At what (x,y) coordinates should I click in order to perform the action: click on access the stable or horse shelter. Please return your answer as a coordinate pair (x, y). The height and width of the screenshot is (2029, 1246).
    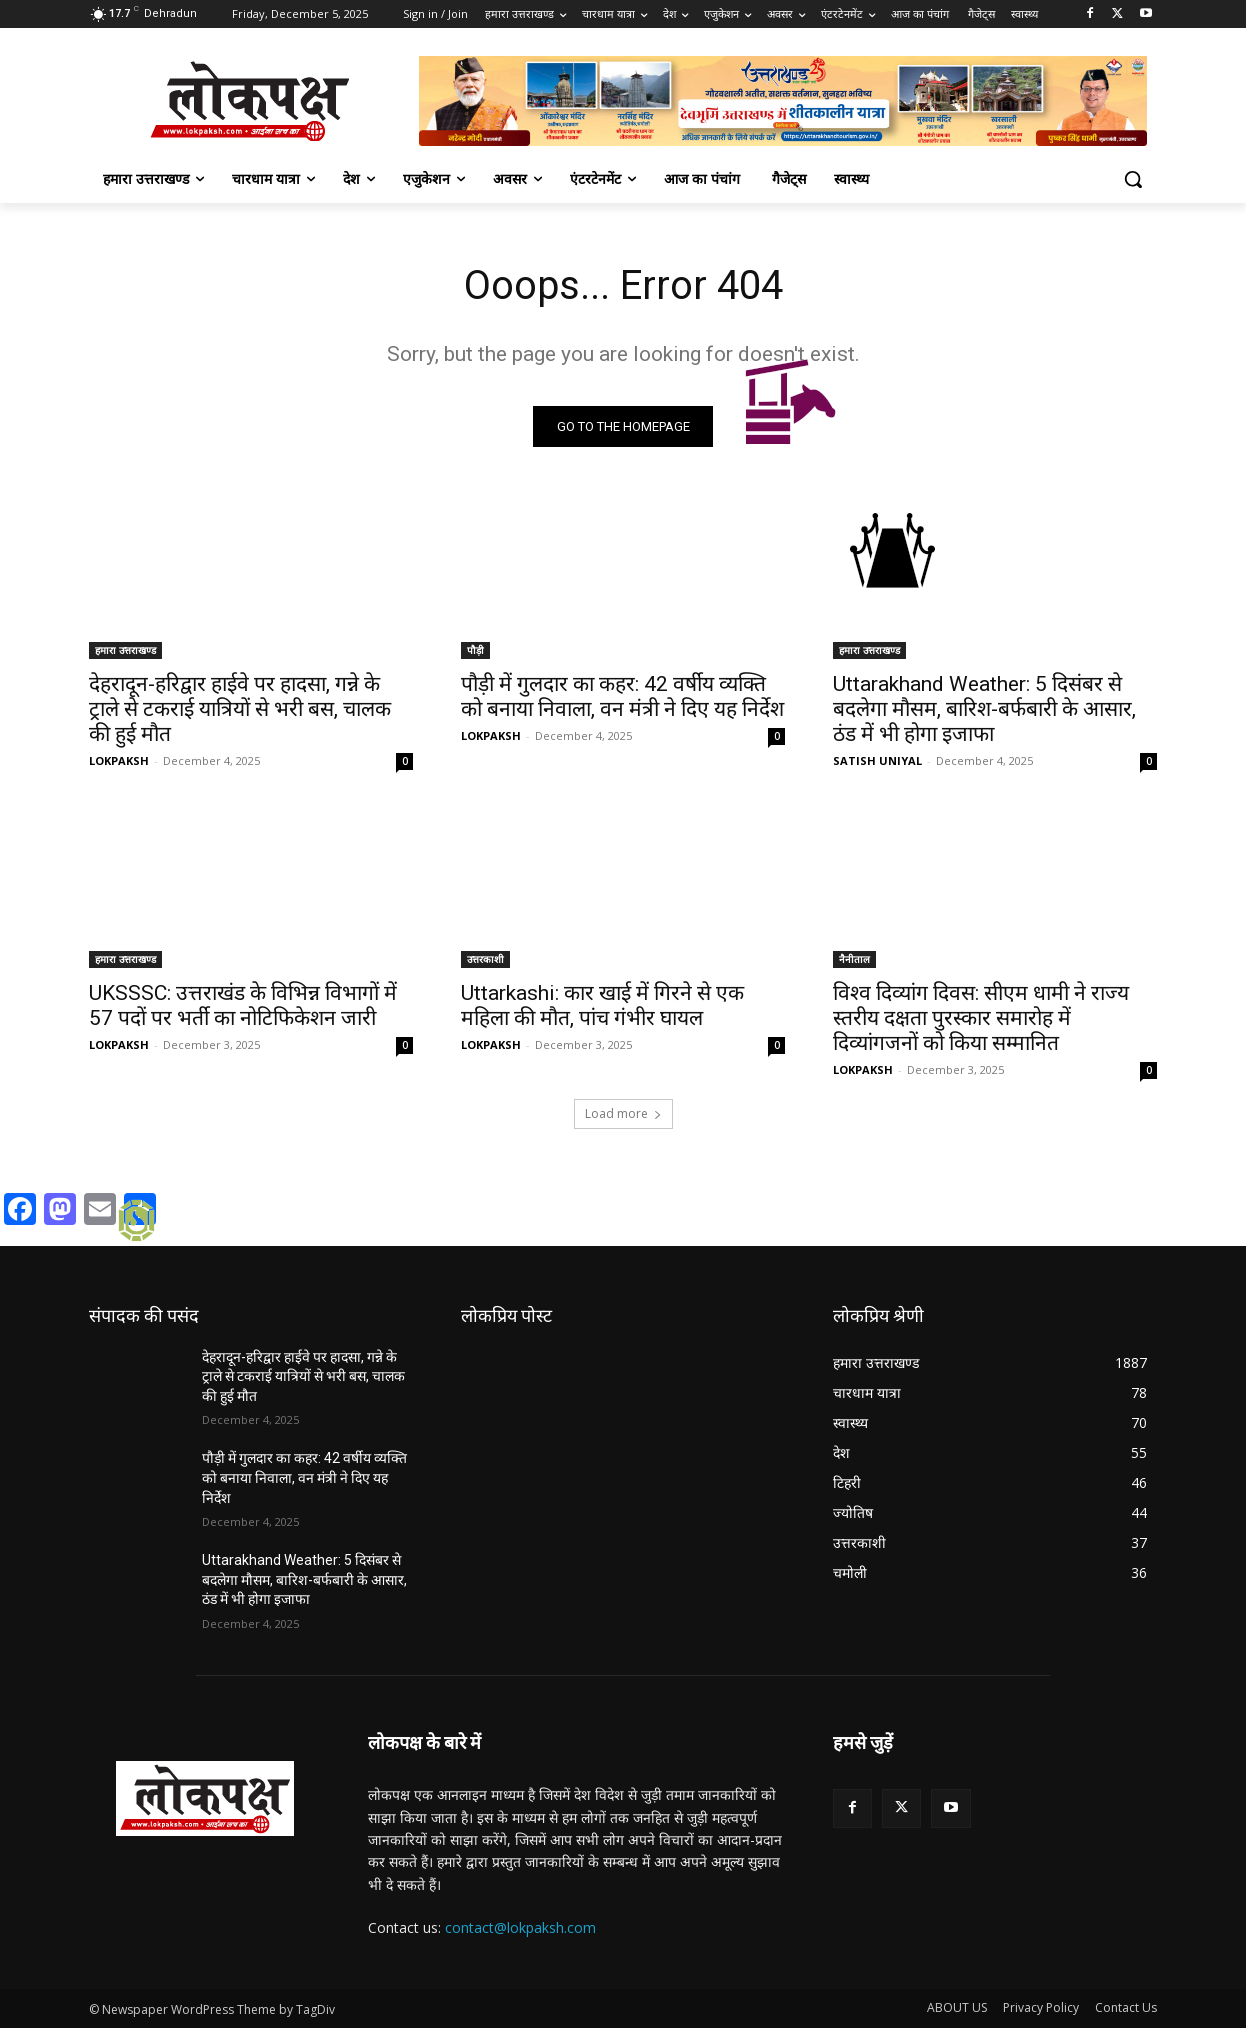
    Looking at the image, I should click on (792, 398).